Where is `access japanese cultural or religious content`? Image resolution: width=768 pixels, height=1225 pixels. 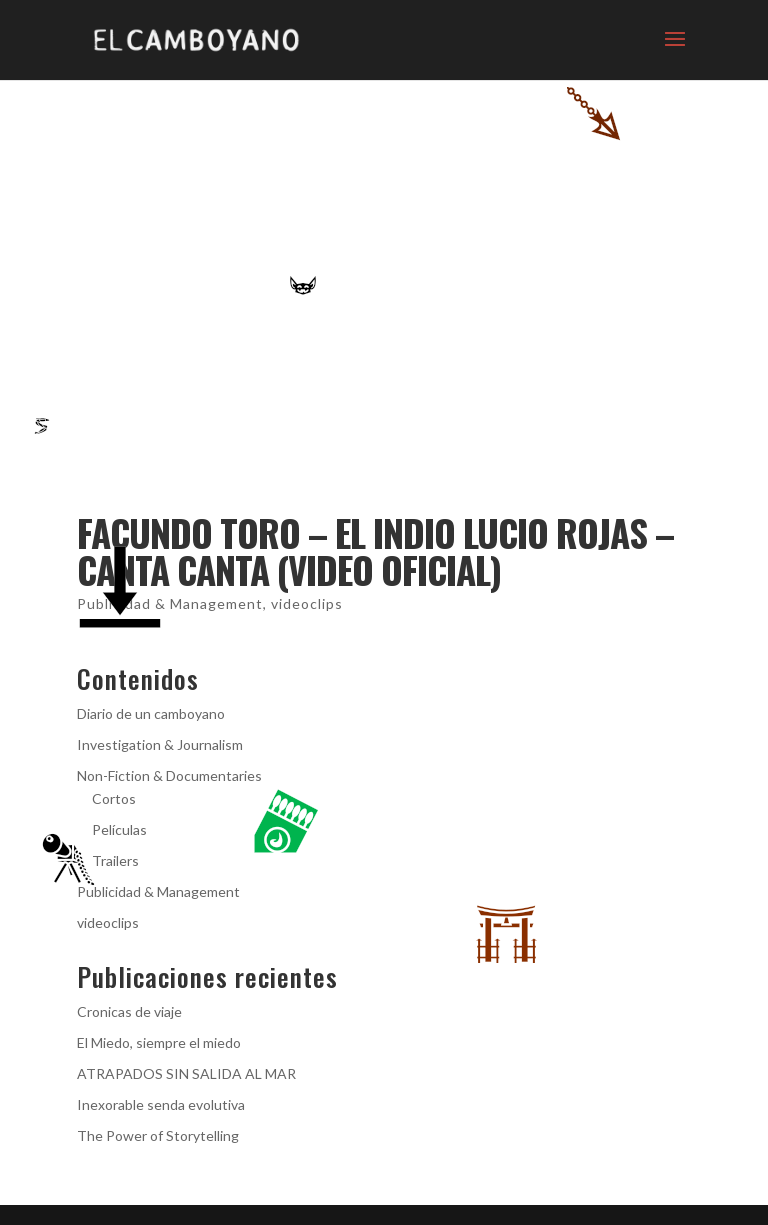 access japanese cultural or religious content is located at coordinates (506, 932).